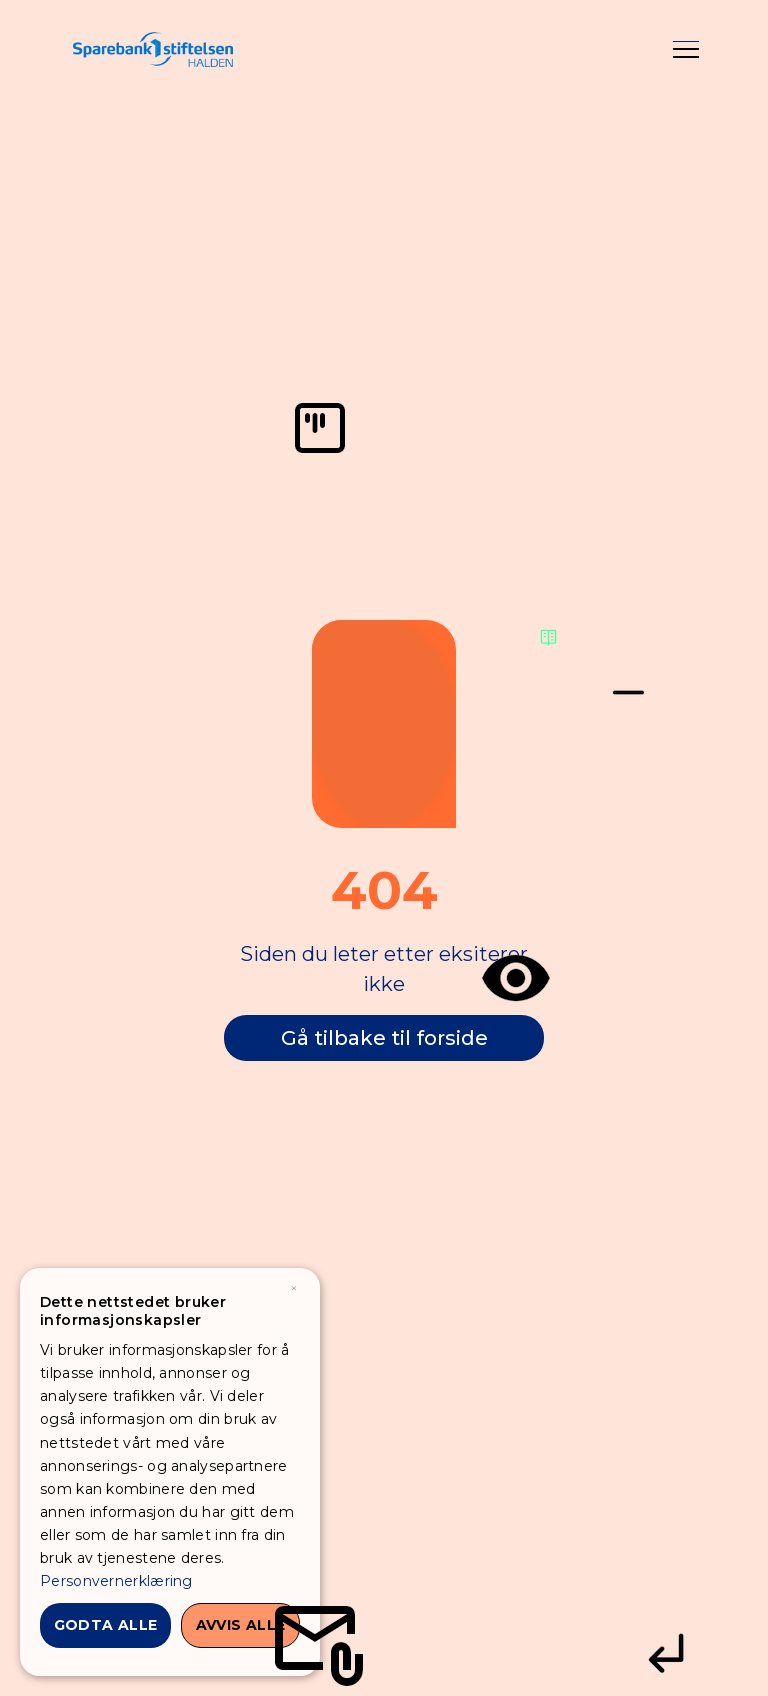 This screenshot has height=1696, width=768. Describe the element at coordinates (320, 428) in the screenshot. I see `align content to top-left corner` at that location.